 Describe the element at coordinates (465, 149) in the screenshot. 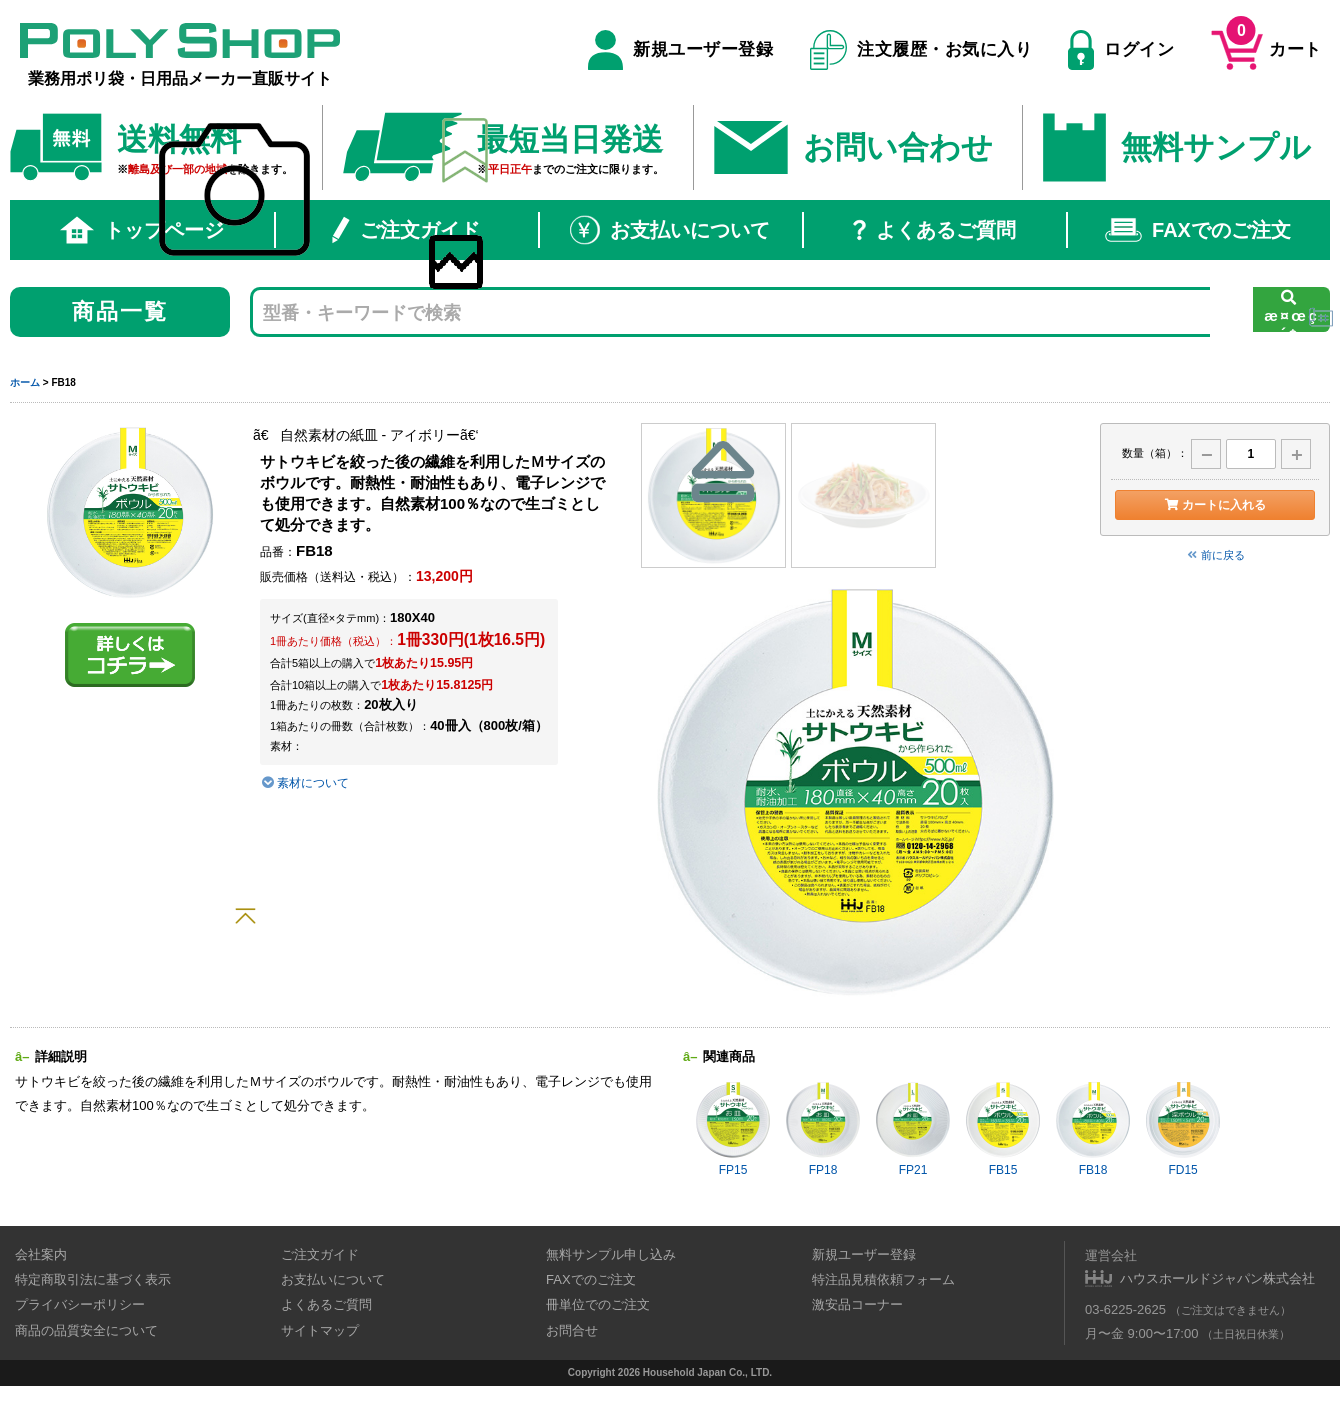

I see `save this item for later` at that location.